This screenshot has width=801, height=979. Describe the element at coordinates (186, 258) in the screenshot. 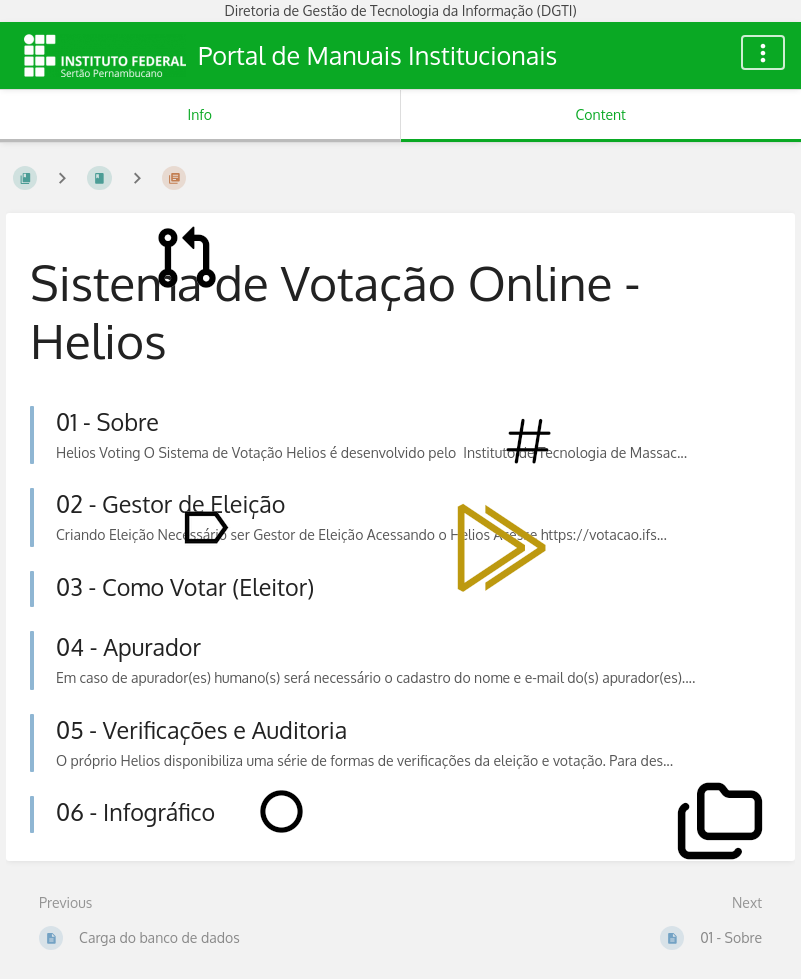

I see `create or view a git pull request` at that location.